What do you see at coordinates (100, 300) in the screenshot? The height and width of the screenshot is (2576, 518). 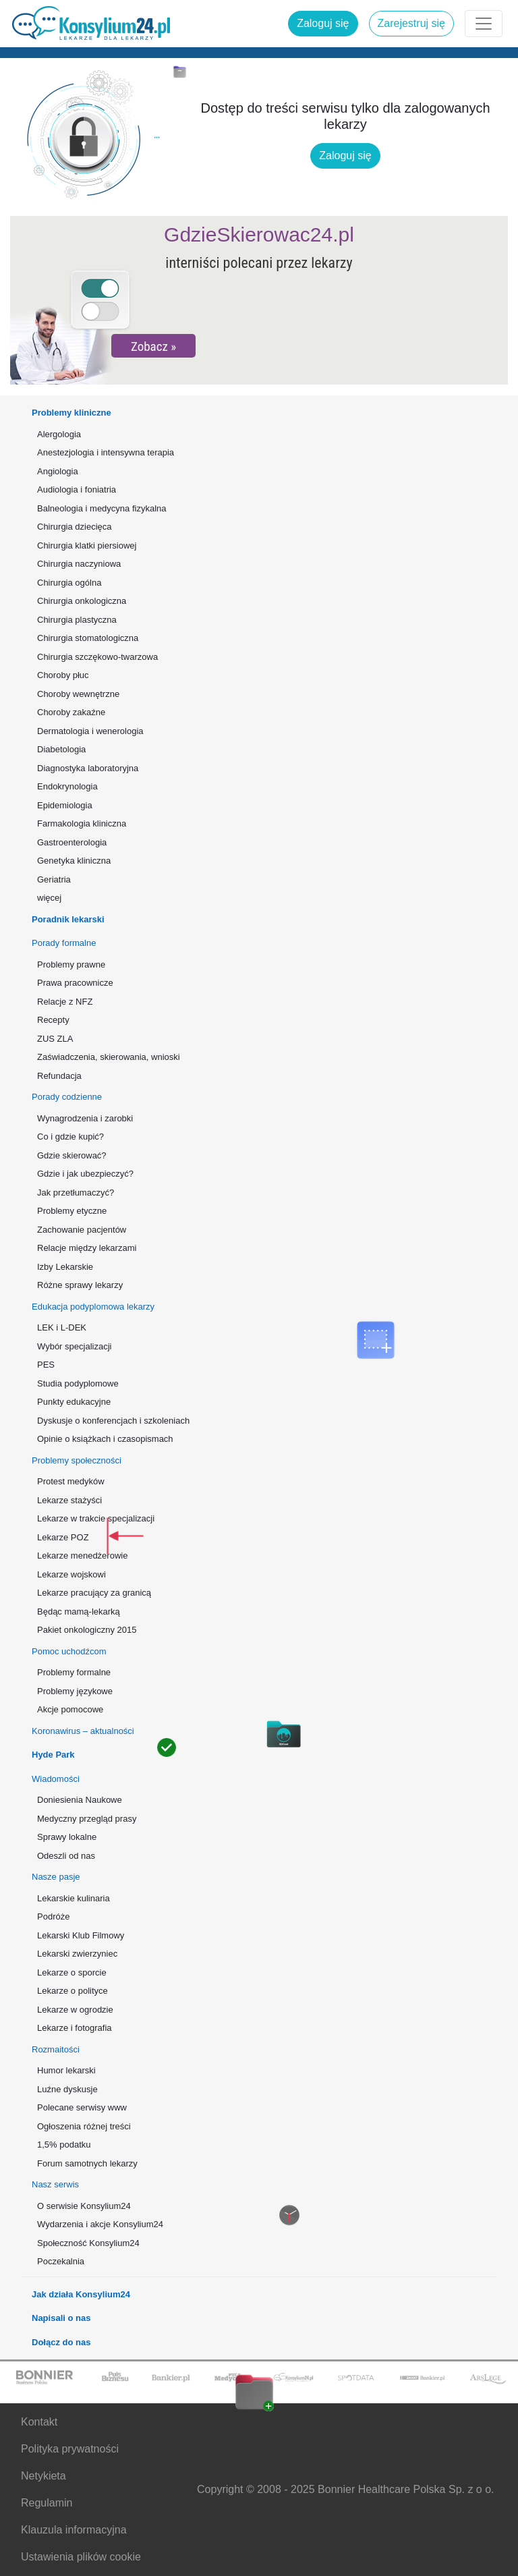 I see `open gnome tweaks to customize desktop settings` at bounding box center [100, 300].